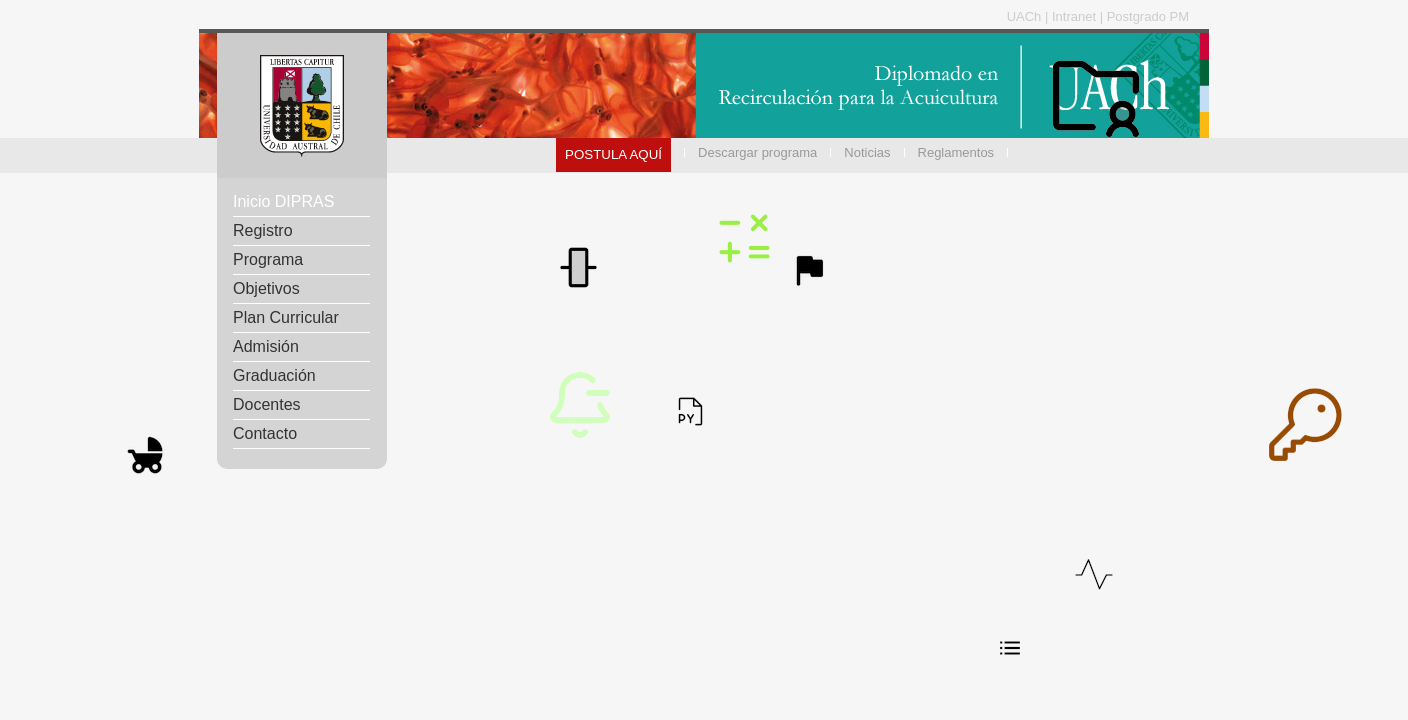 The height and width of the screenshot is (720, 1408). Describe the element at coordinates (146, 455) in the screenshot. I see `indicates child-friendly or family-friendly location` at that location.